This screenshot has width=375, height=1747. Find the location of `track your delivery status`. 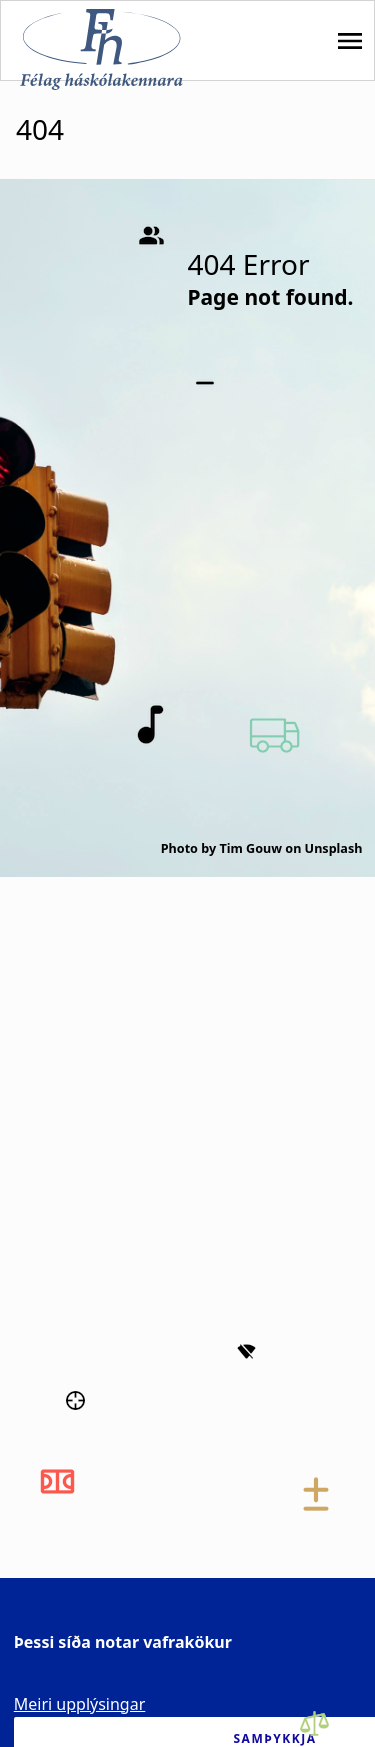

track your delivery status is located at coordinates (273, 733).